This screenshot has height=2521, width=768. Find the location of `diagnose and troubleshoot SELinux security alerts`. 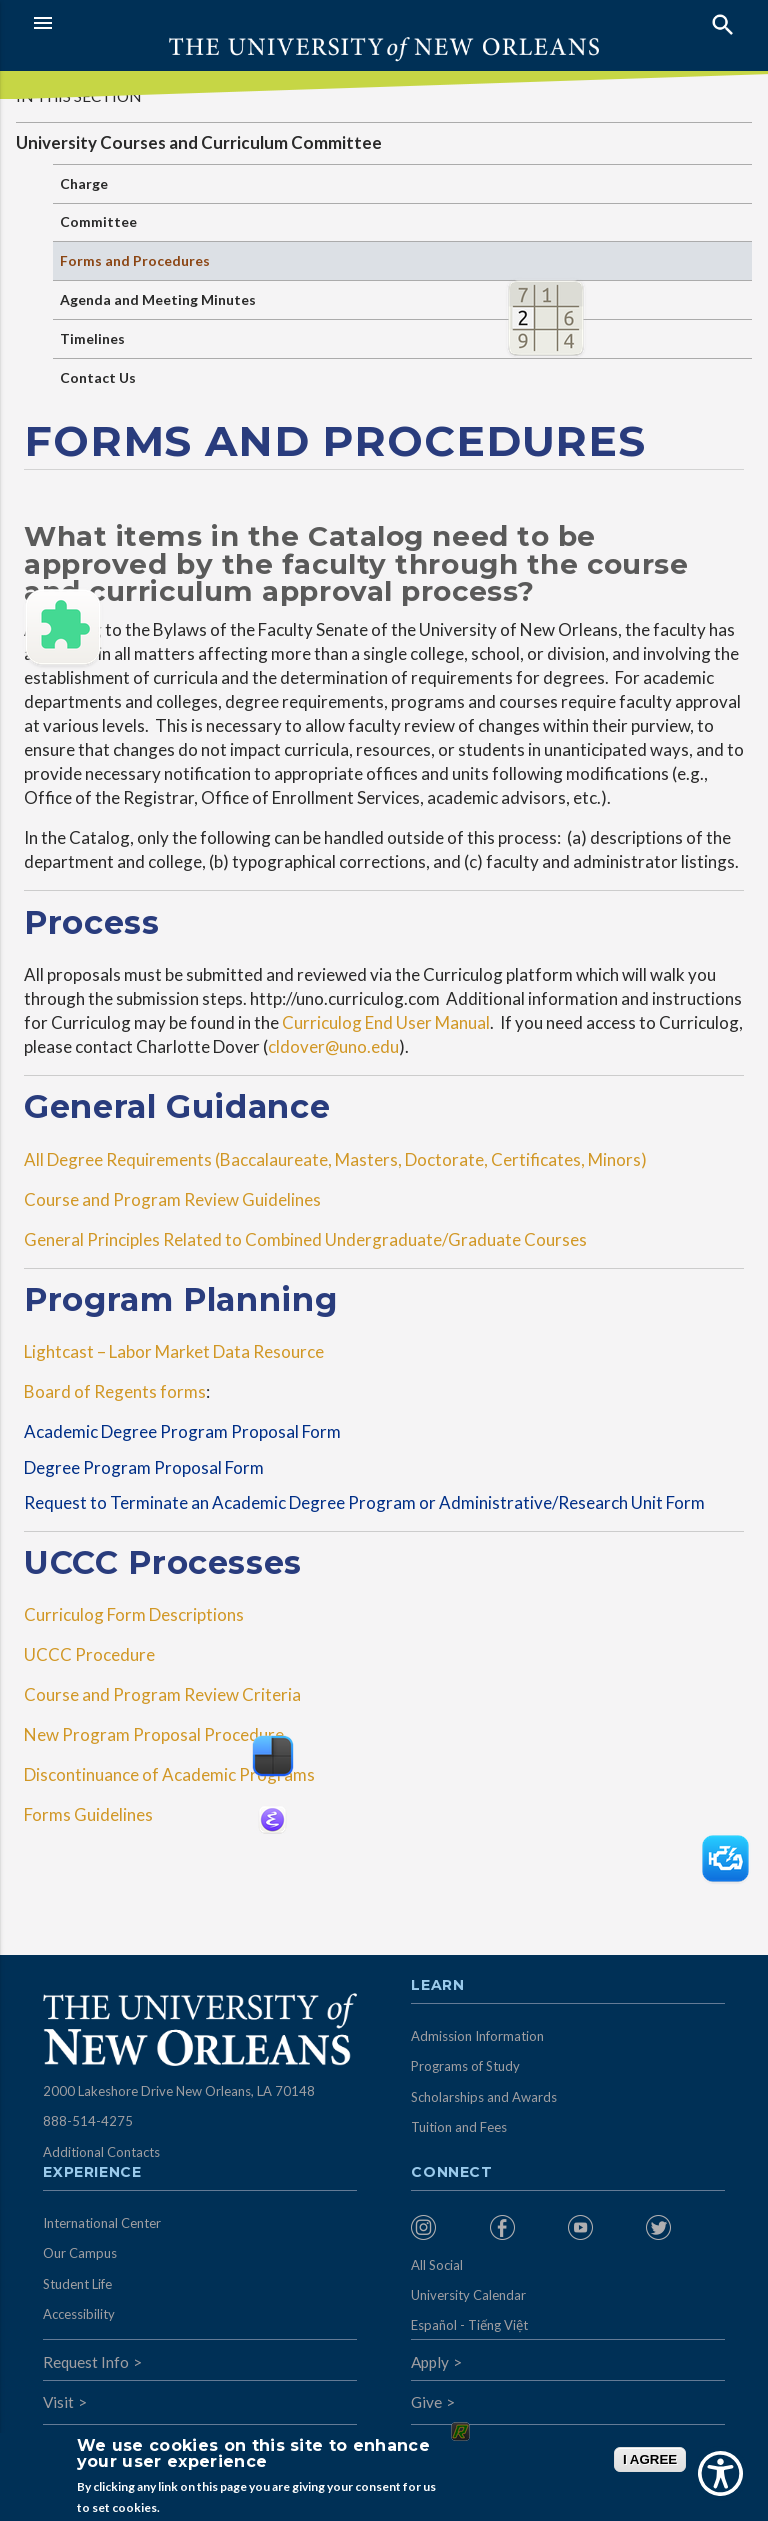

diagnose and troubleshoot SELinux security alerts is located at coordinates (725, 1858).